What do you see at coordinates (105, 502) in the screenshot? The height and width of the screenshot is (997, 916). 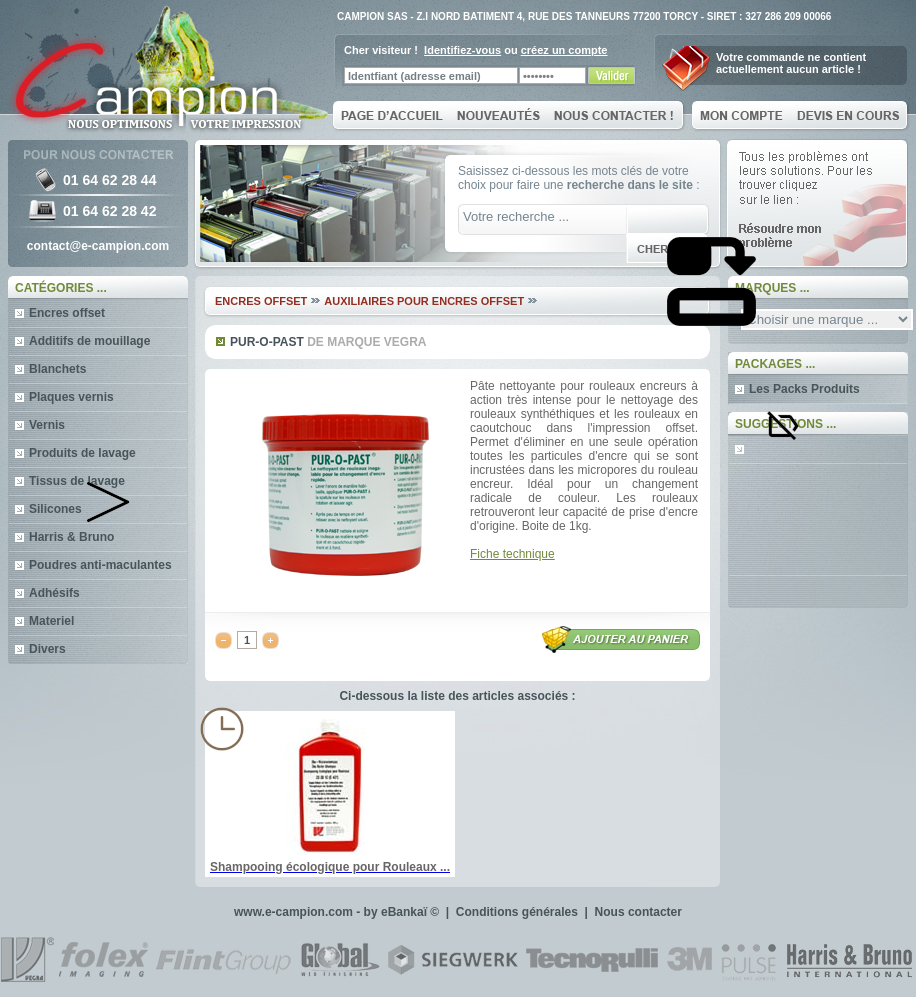 I see `navigate to the next item or page` at bounding box center [105, 502].